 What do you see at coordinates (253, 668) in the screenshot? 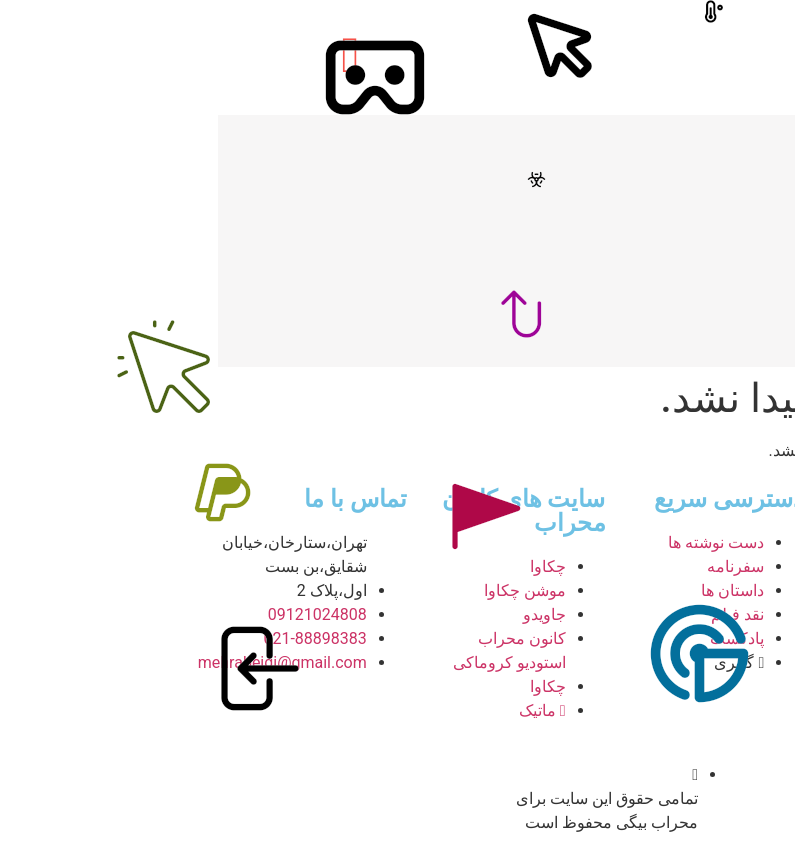
I see `log out of your account` at bounding box center [253, 668].